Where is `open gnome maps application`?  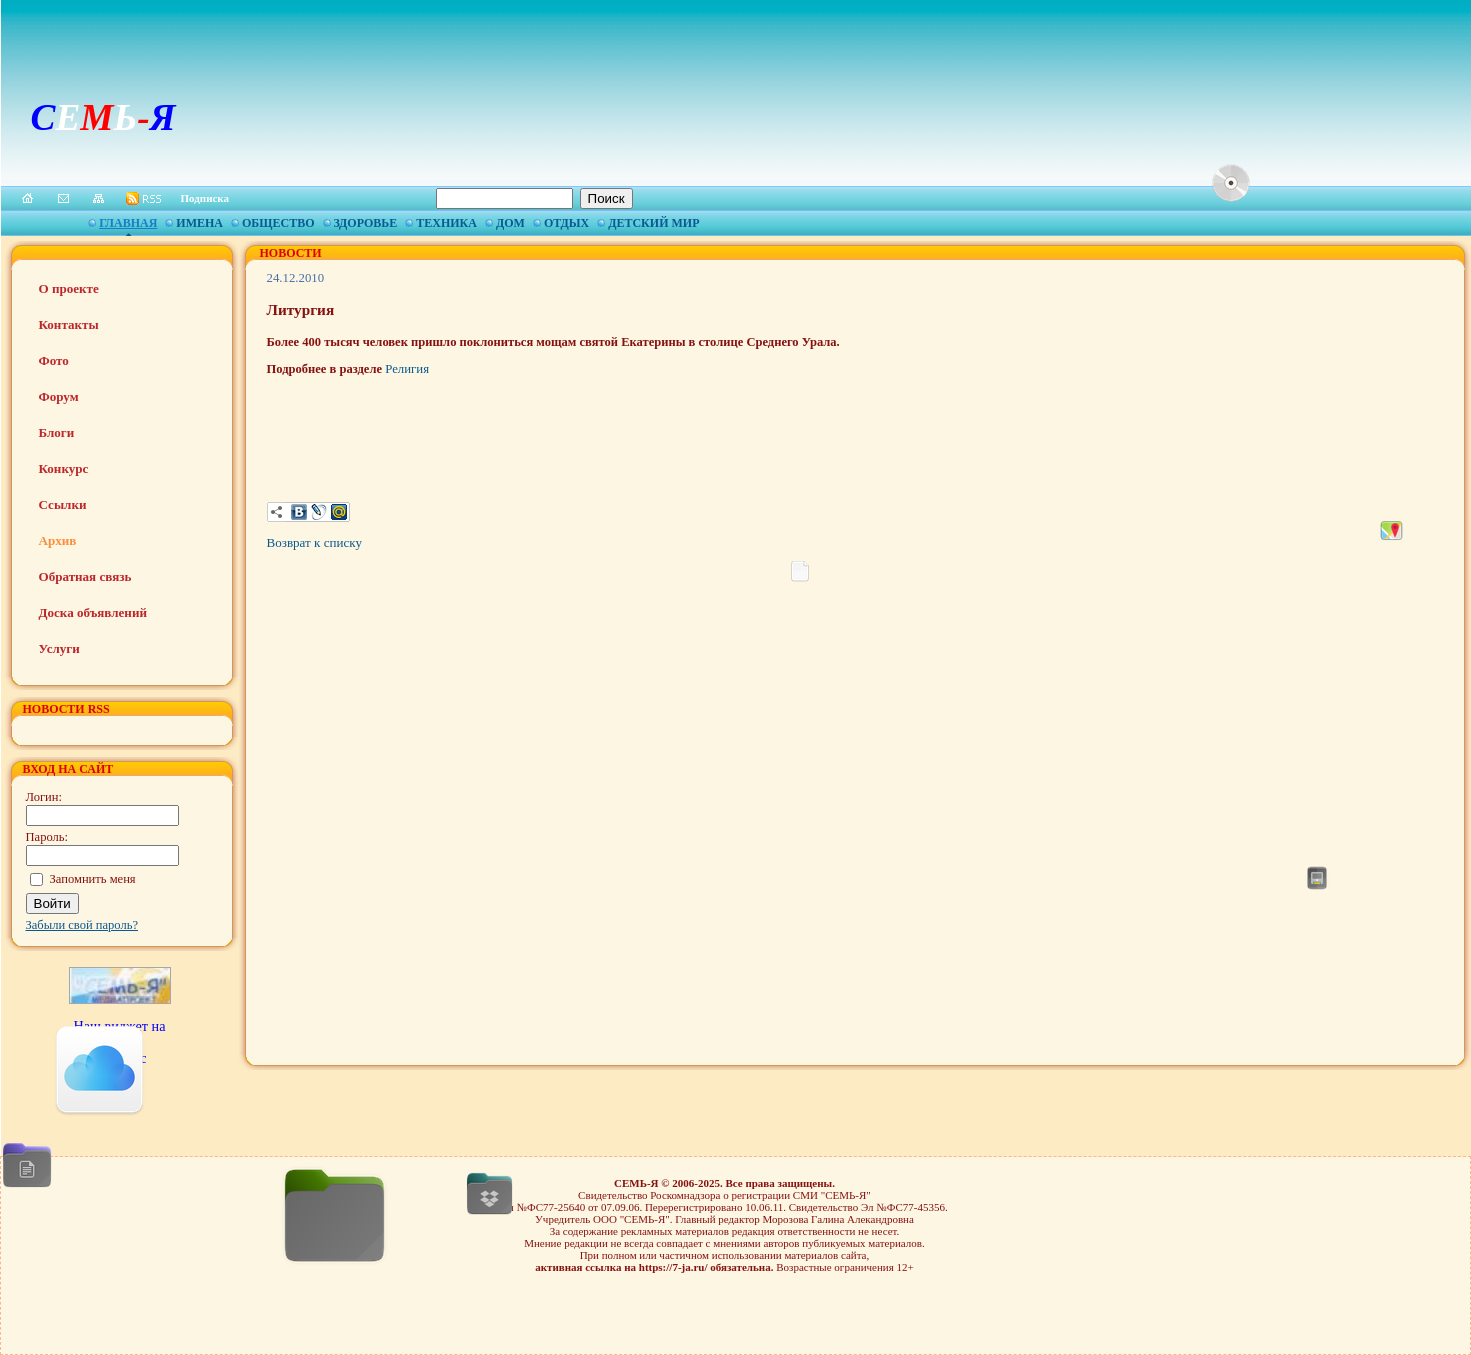 open gnome maps application is located at coordinates (1391, 530).